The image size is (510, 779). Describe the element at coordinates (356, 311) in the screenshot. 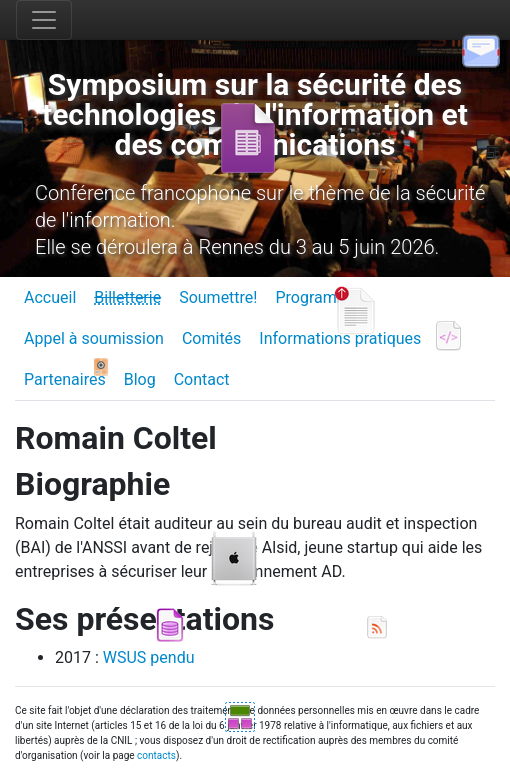

I see `send or share a document` at that location.